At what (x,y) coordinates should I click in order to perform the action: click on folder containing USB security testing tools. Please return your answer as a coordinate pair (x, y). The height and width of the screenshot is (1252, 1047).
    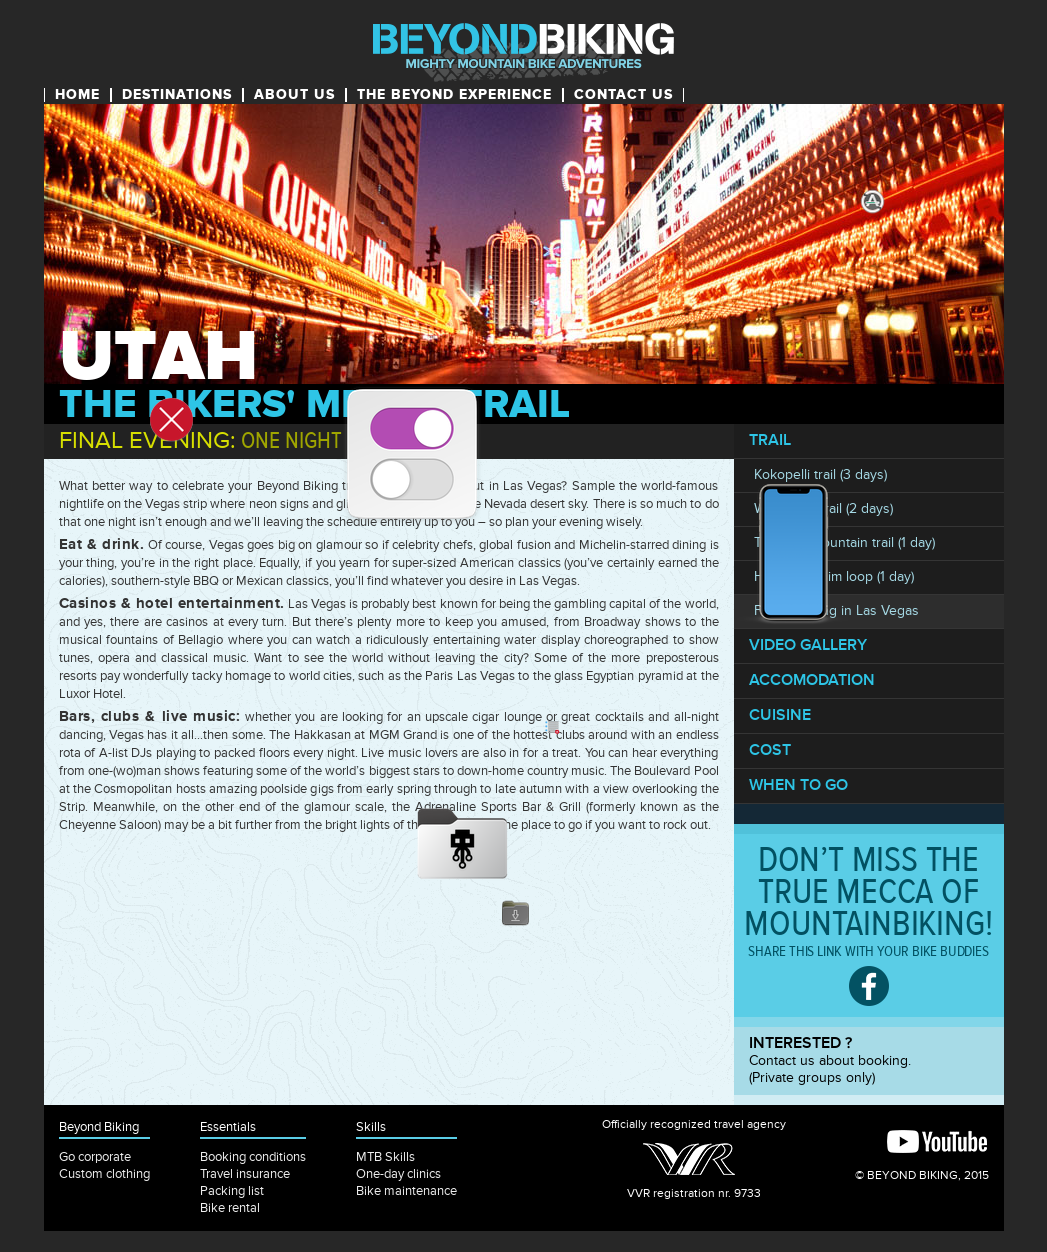
    Looking at the image, I should click on (462, 846).